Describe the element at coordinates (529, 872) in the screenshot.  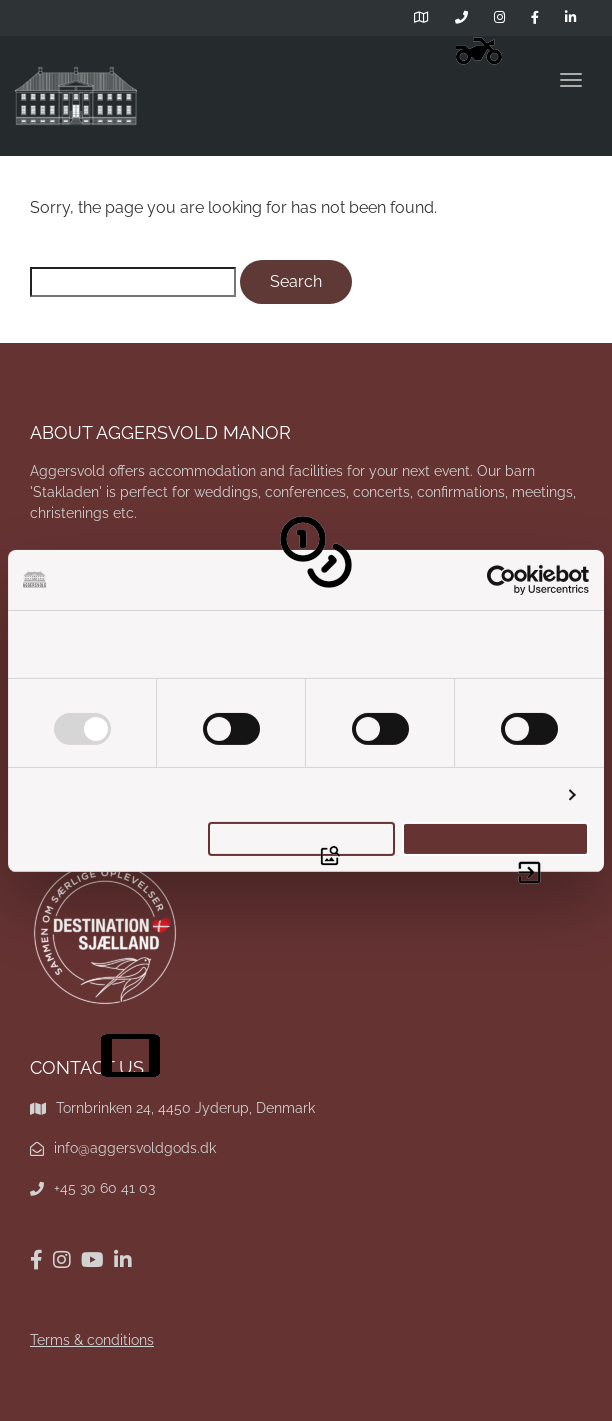
I see `log out of the current session` at that location.